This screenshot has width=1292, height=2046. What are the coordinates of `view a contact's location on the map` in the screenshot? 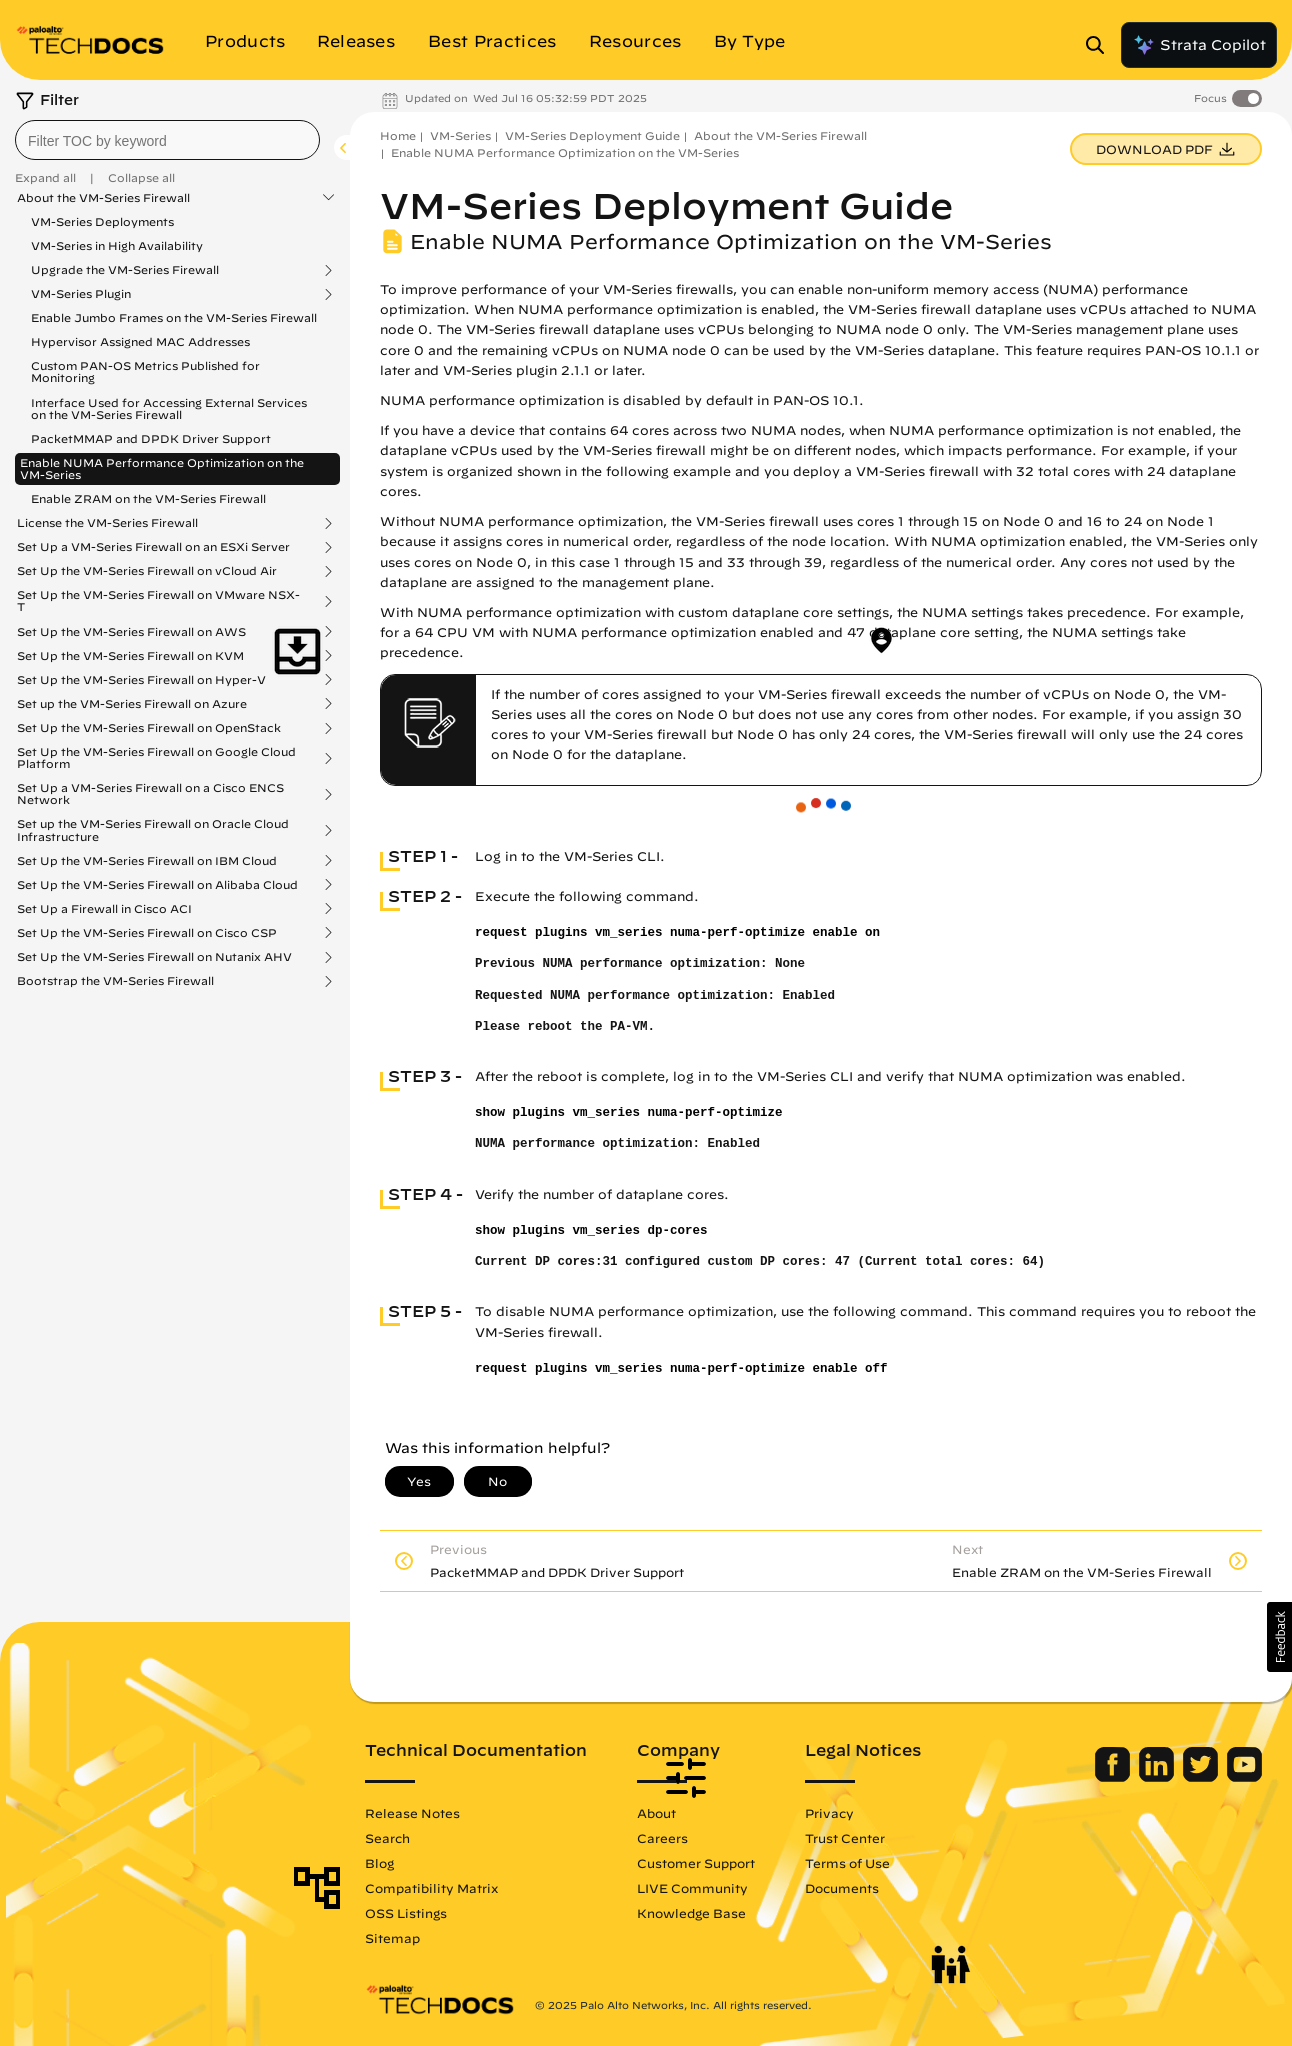 It's located at (881, 640).